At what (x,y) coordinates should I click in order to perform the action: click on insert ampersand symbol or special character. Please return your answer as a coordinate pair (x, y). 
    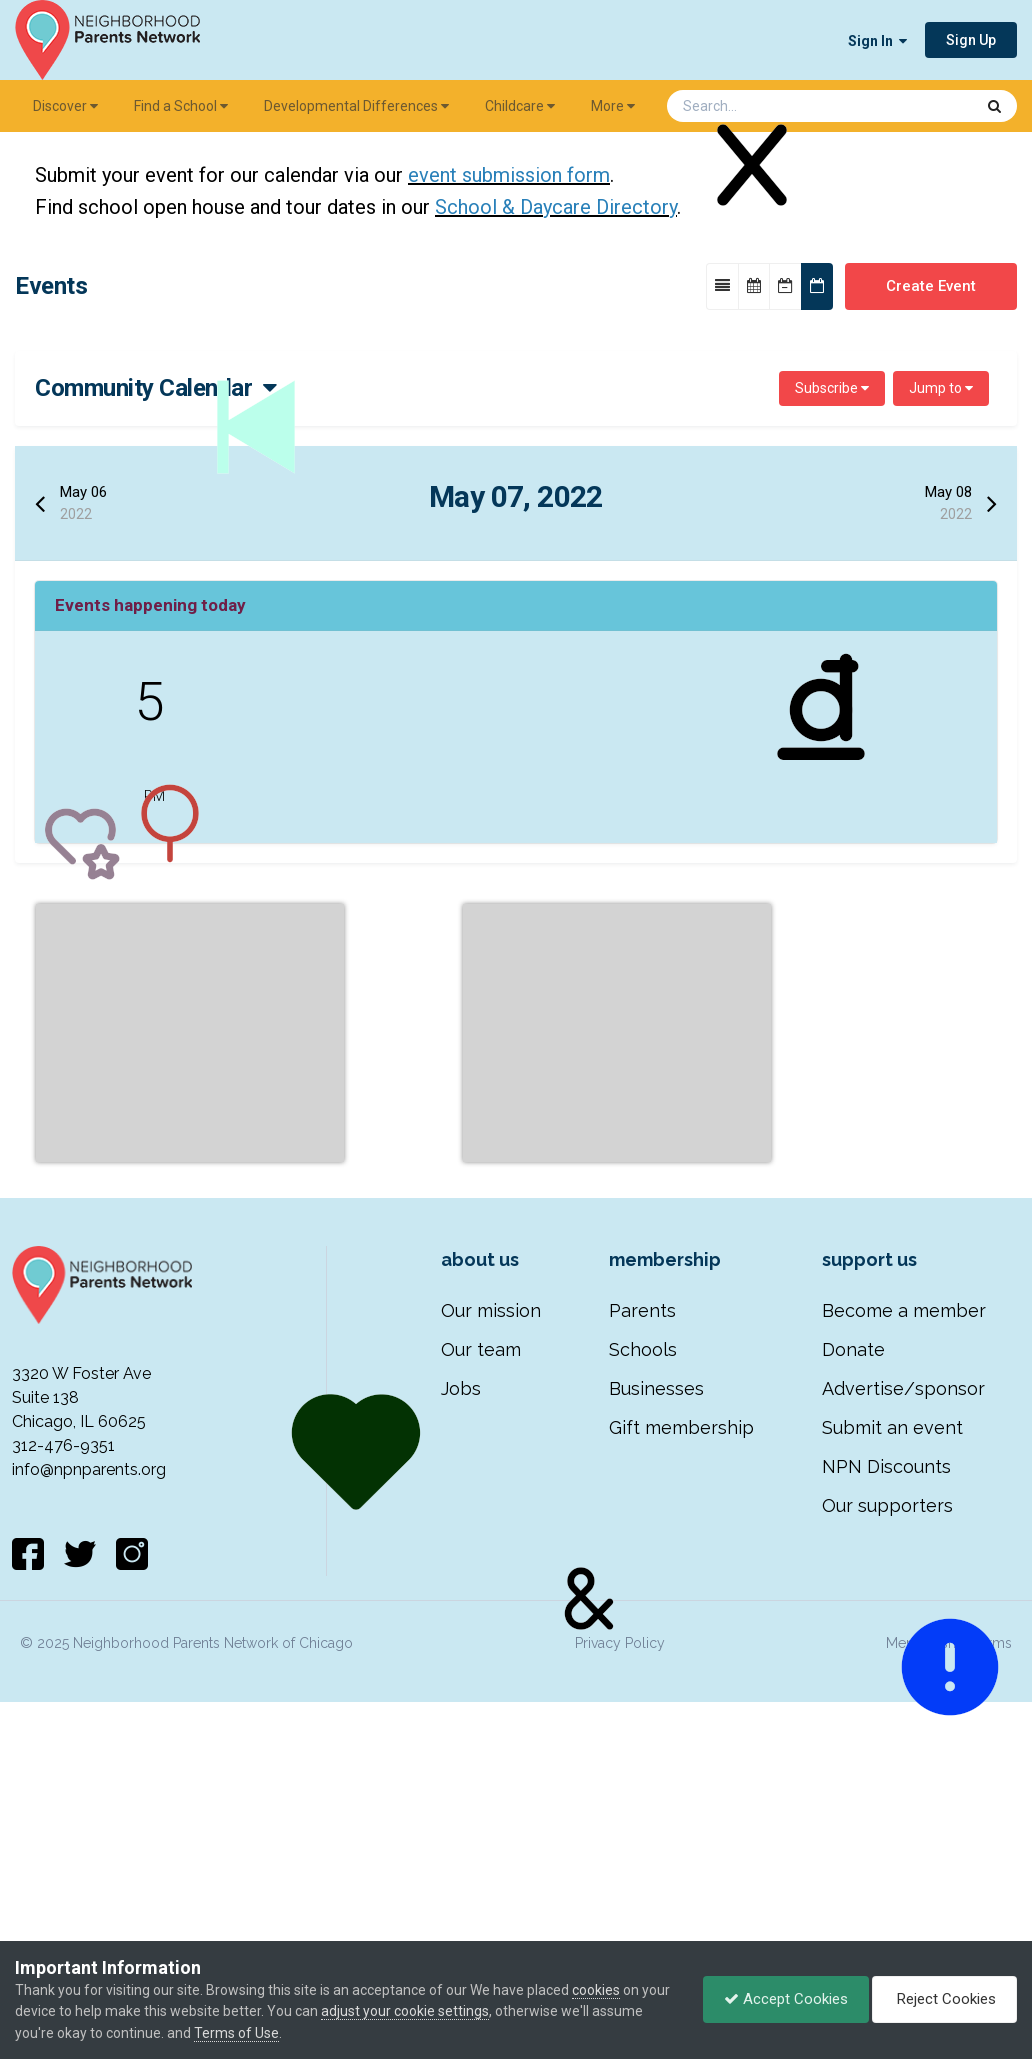
    Looking at the image, I should click on (585, 1598).